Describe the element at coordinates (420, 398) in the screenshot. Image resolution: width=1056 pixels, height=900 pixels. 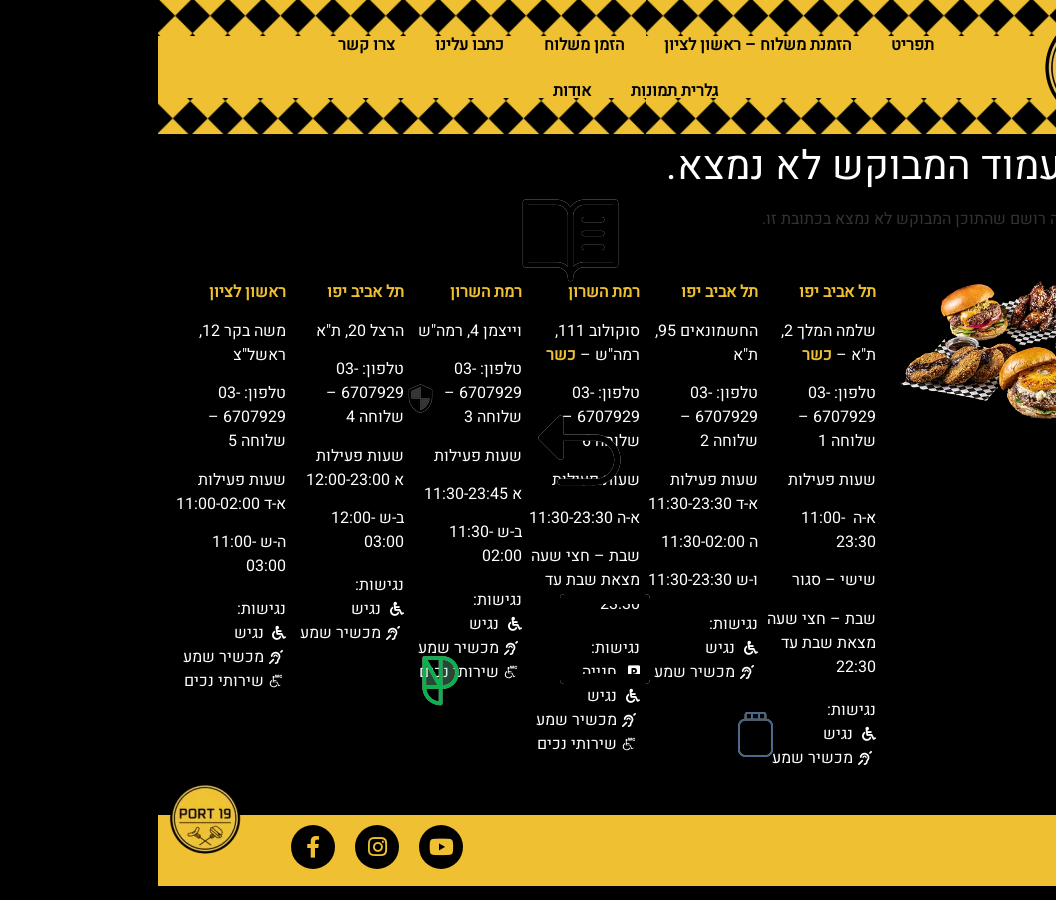
I see `access security settings` at that location.